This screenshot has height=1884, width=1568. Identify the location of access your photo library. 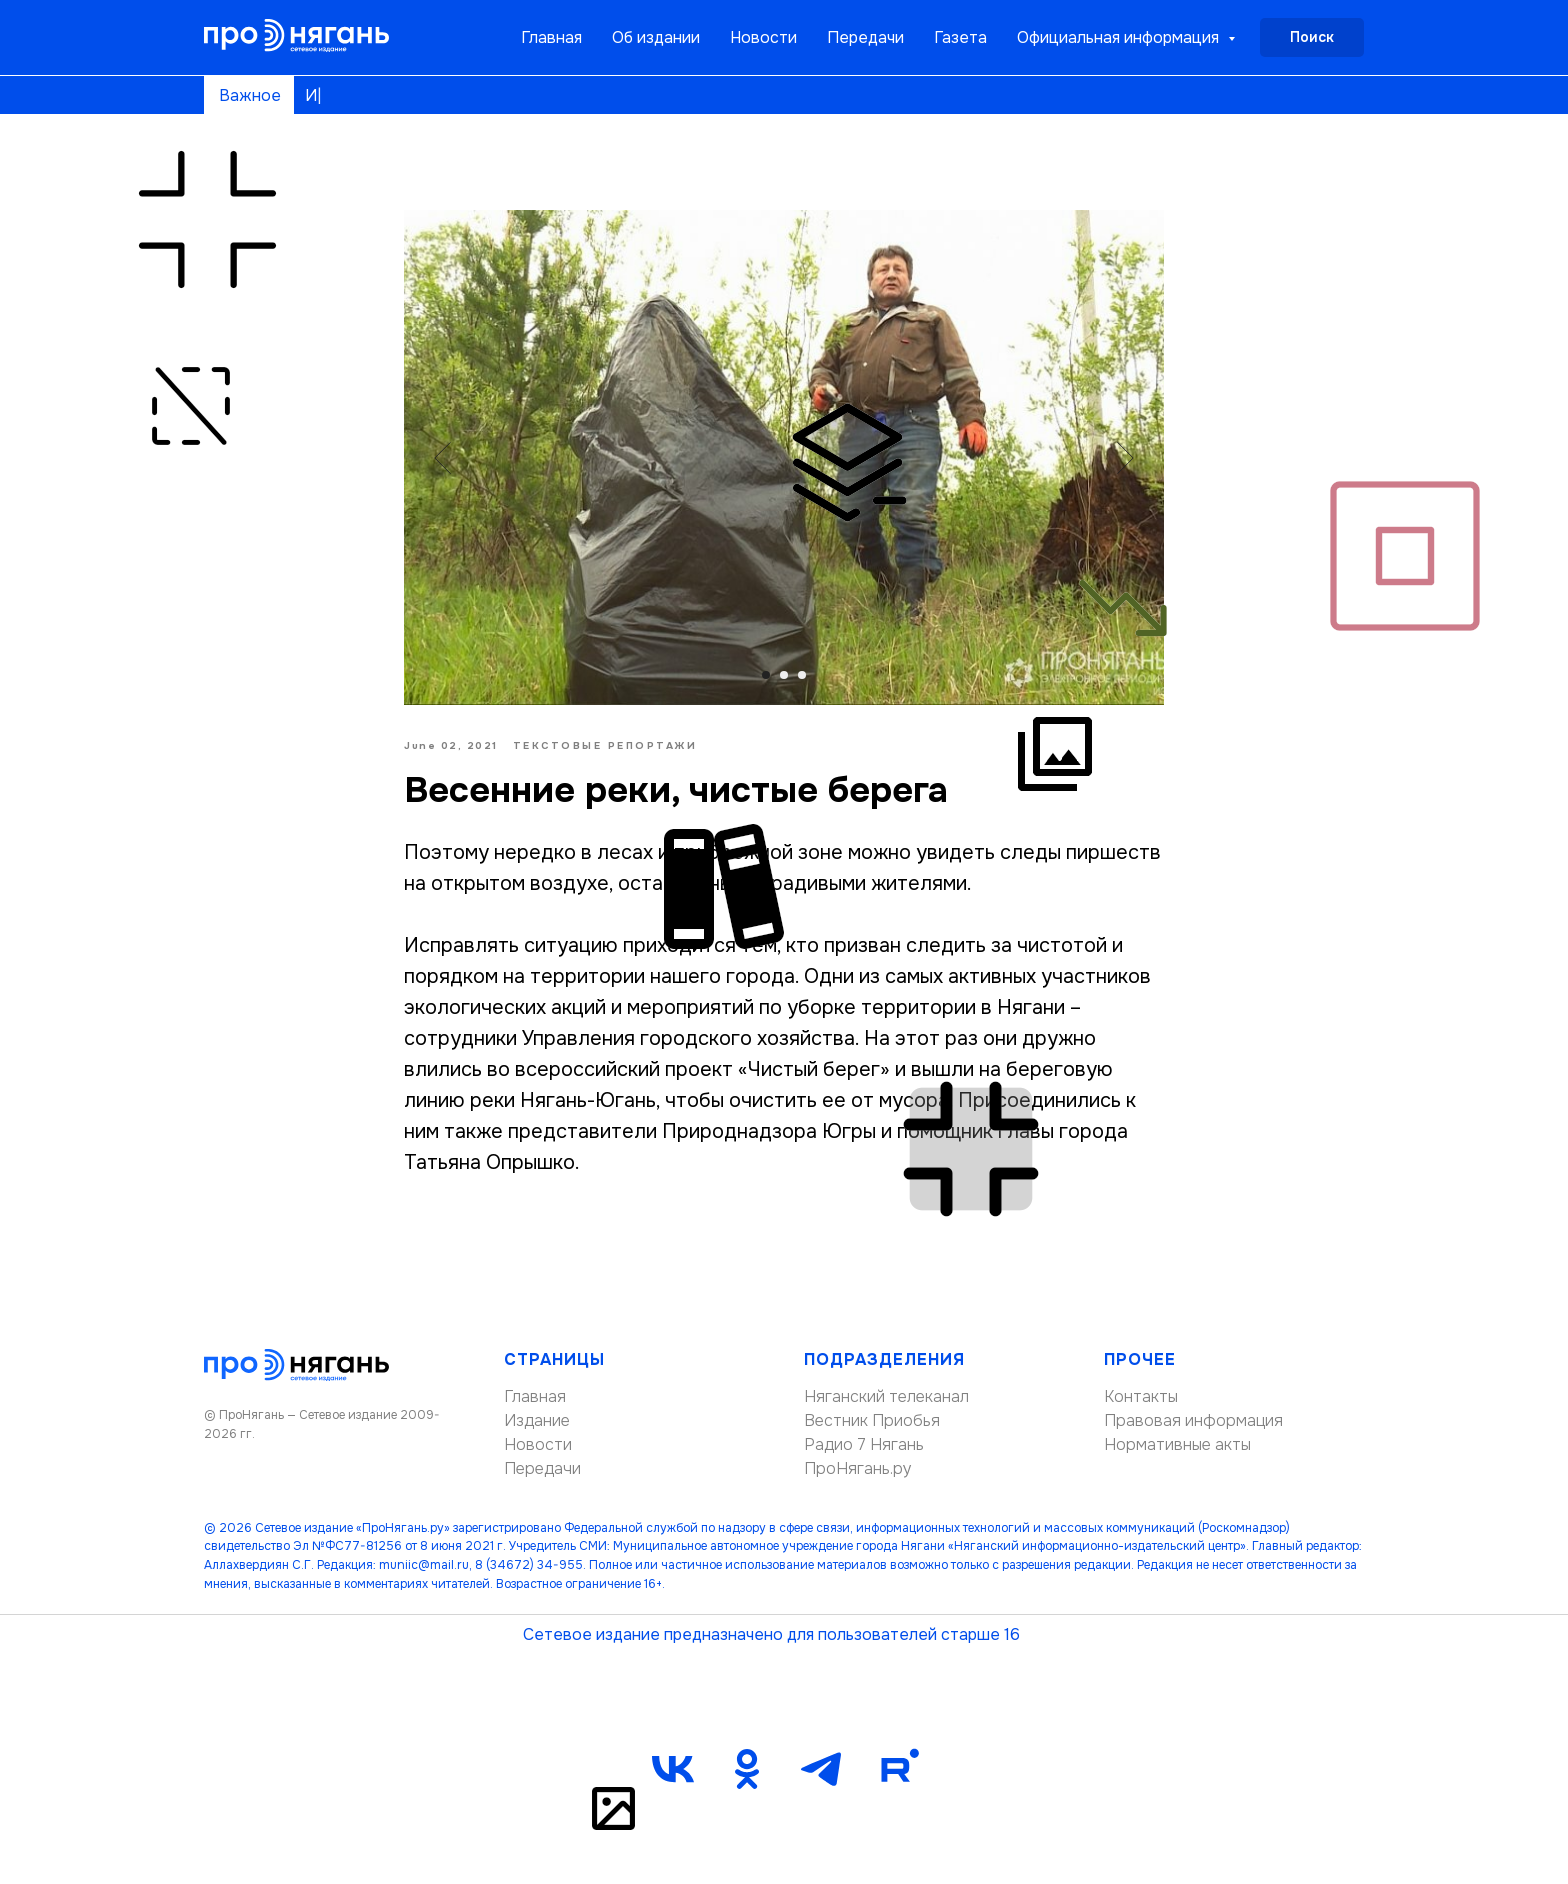
(1055, 754).